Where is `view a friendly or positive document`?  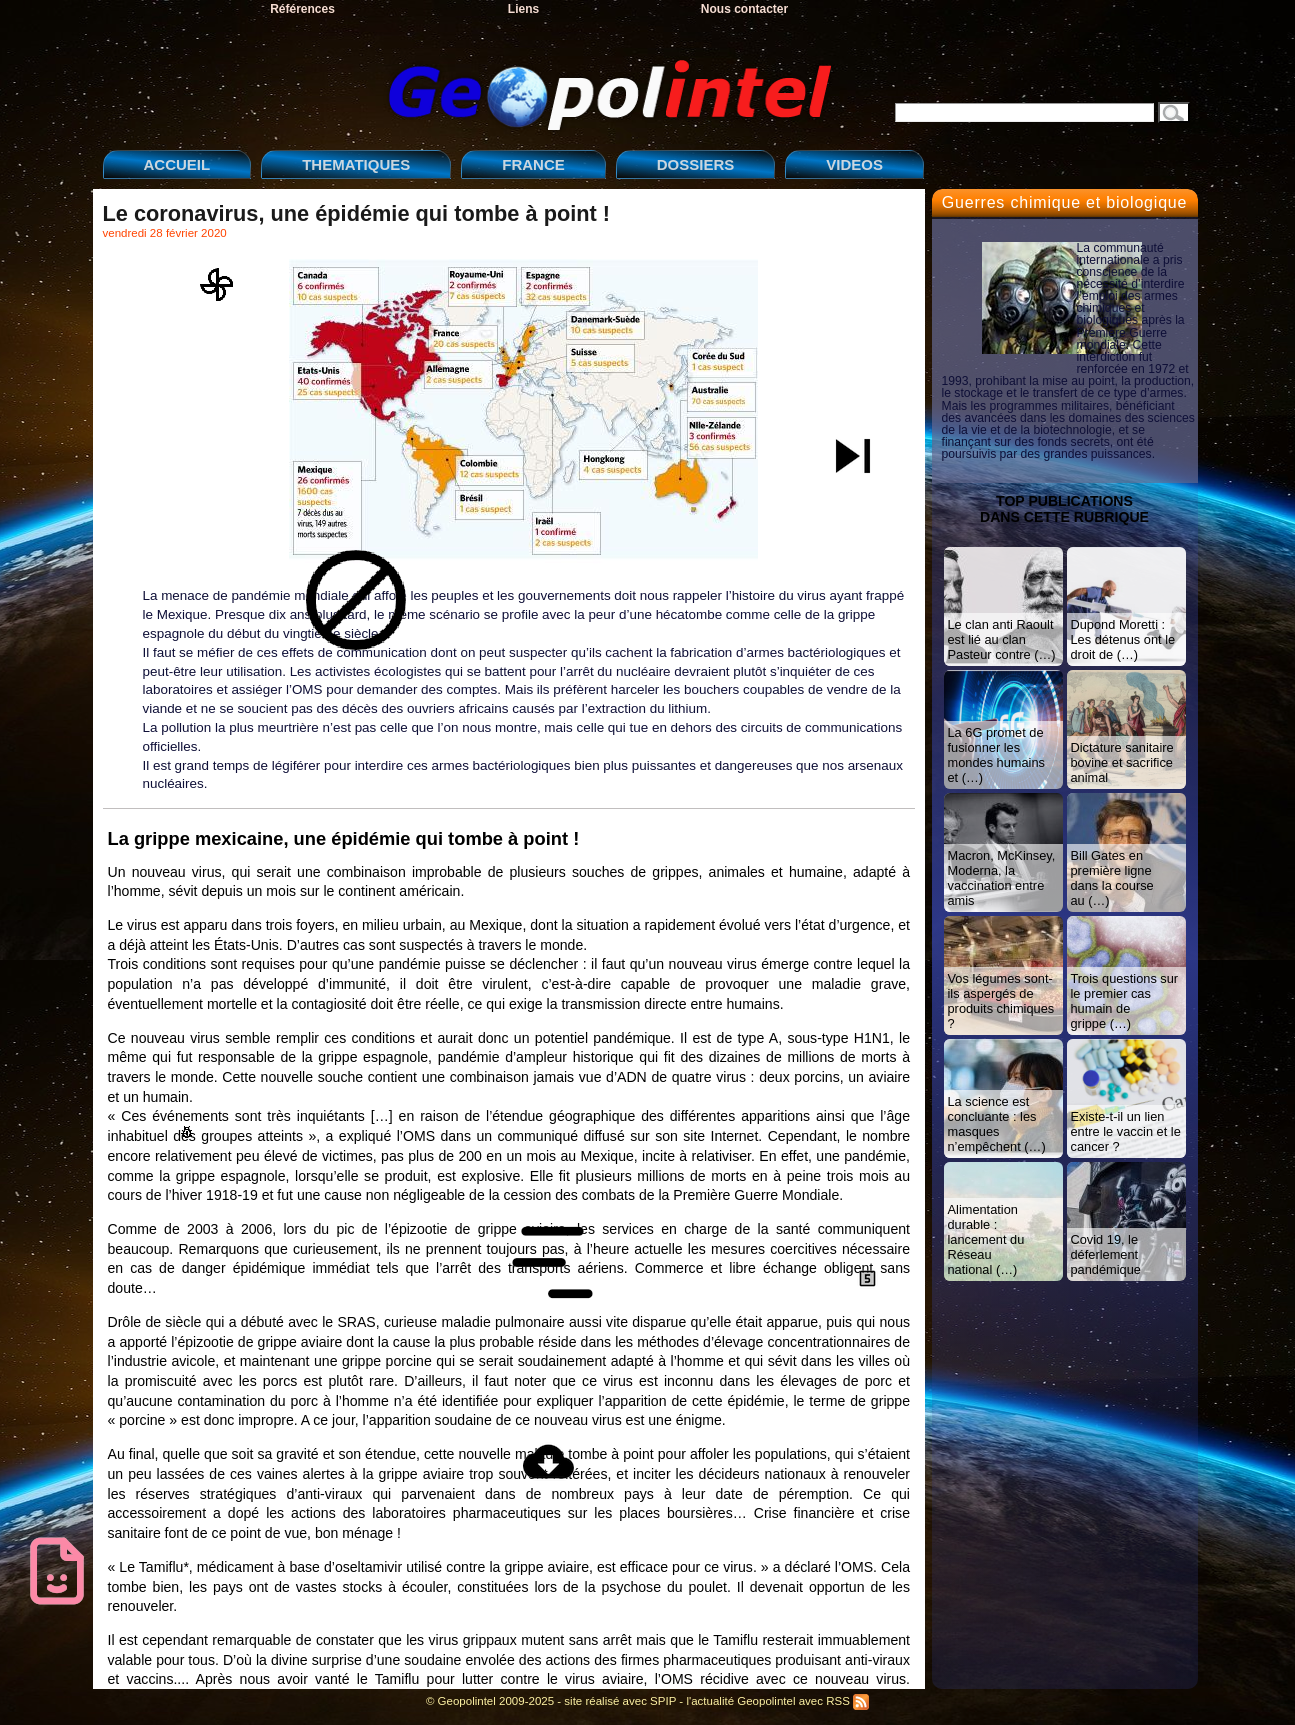
view a friendly or positive document is located at coordinates (57, 1571).